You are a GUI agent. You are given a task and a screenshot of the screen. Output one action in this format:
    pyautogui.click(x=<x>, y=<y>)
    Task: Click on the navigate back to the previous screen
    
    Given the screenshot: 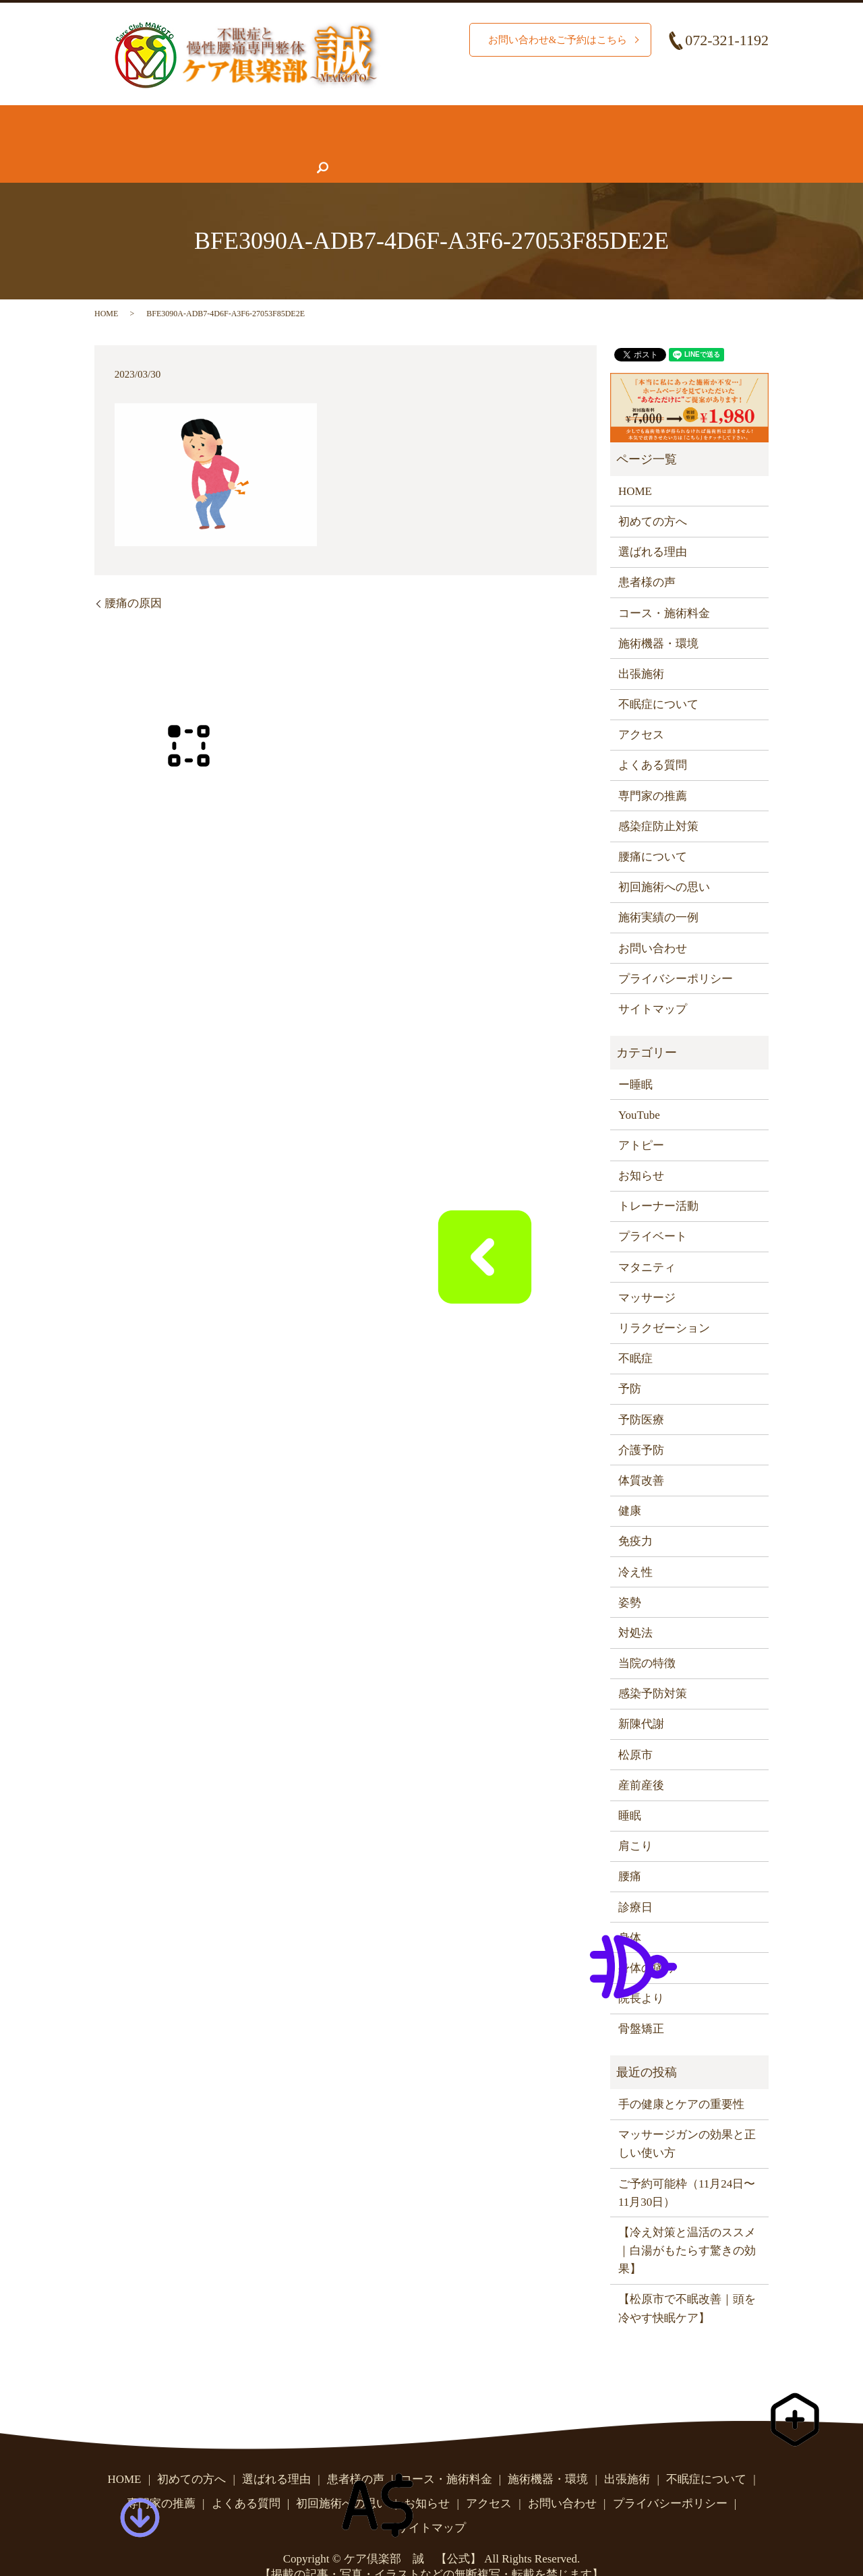 What is the action you would take?
    pyautogui.click(x=485, y=1257)
    